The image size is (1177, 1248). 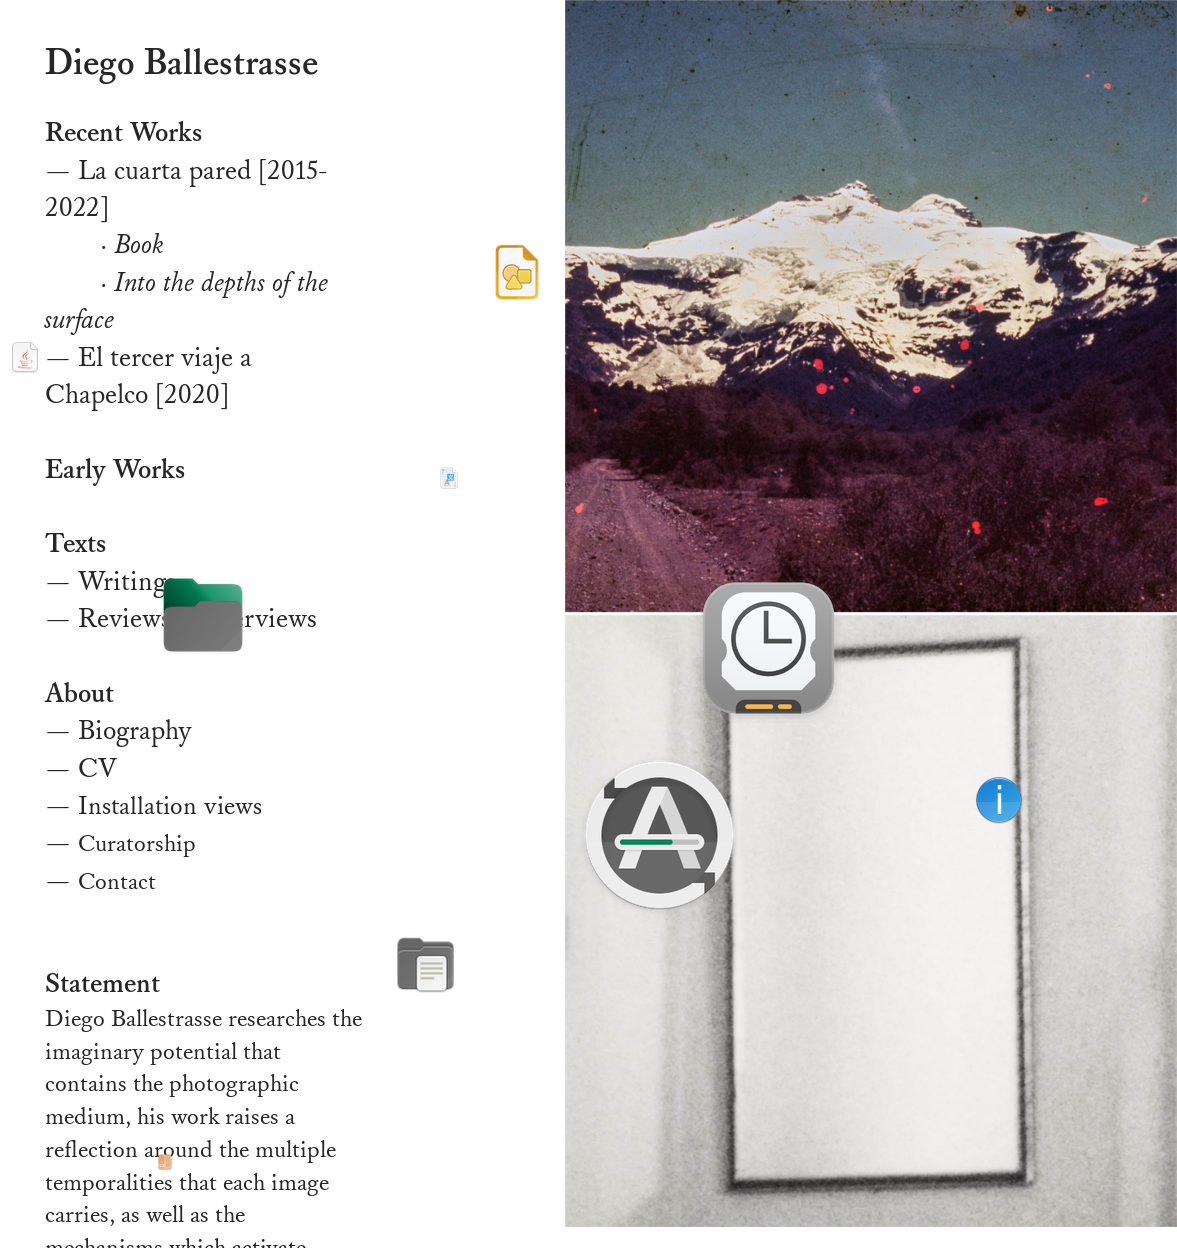 I want to click on open the software installer app, so click(x=165, y=1162).